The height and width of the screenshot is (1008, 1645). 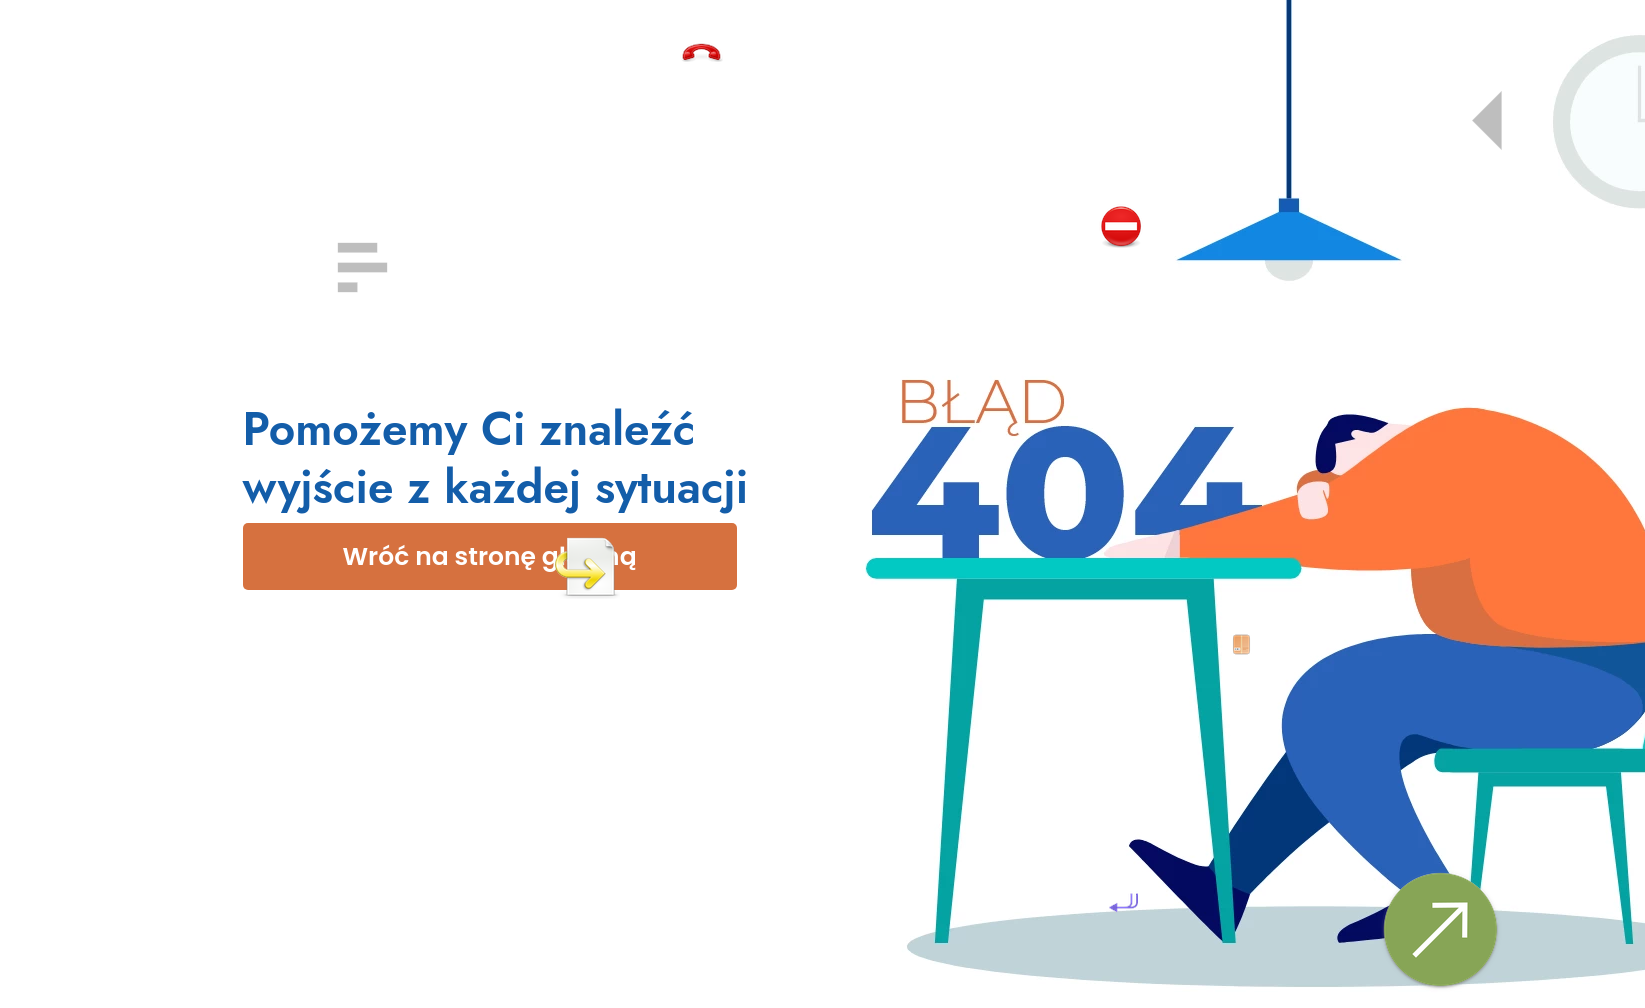 What do you see at coordinates (1123, 901) in the screenshot?
I see `reply to all recipients of an email` at bounding box center [1123, 901].